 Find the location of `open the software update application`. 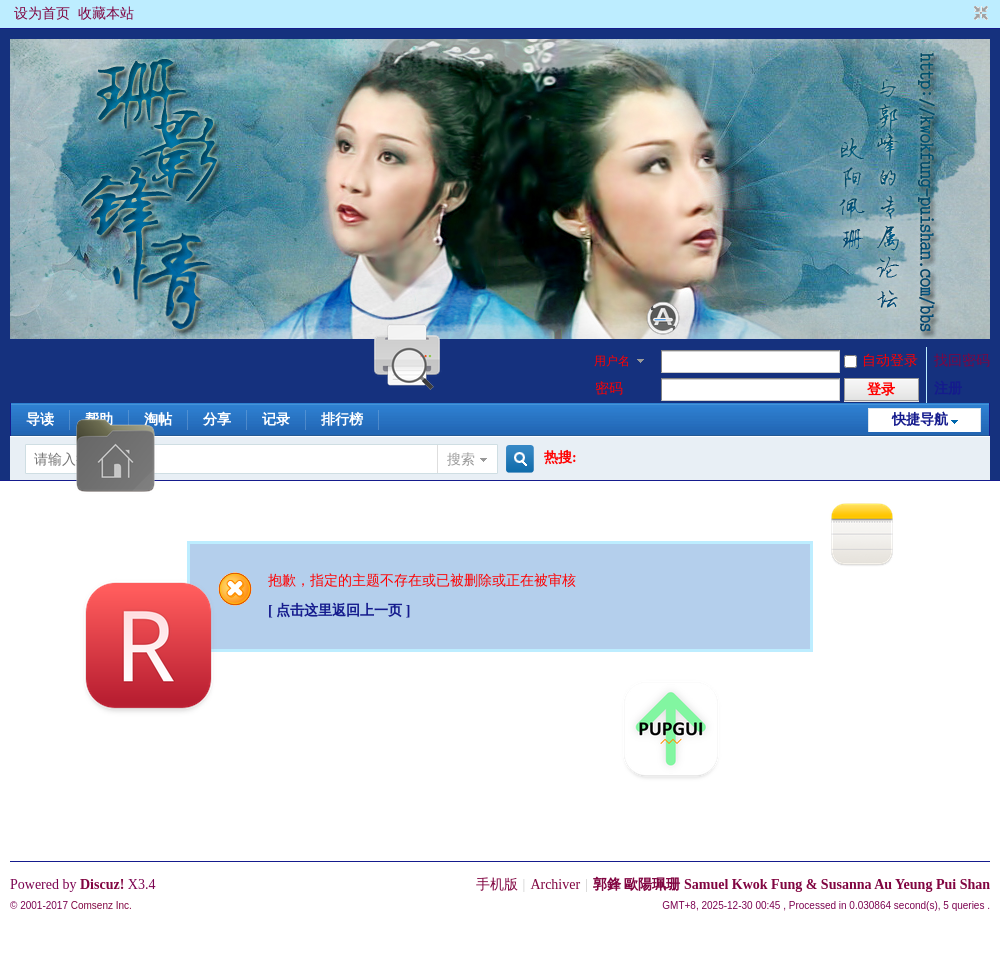

open the software update application is located at coordinates (663, 318).